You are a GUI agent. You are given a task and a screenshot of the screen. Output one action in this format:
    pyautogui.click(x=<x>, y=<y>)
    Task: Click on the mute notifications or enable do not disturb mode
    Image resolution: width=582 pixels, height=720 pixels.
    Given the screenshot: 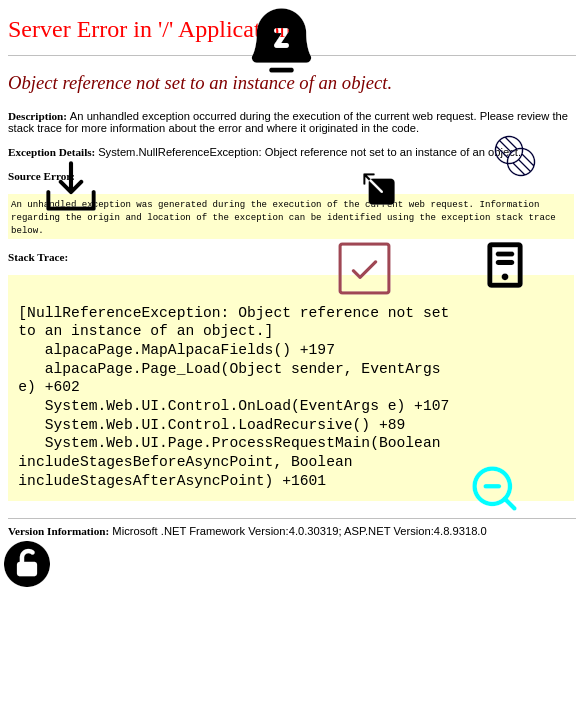 What is the action you would take?
    pyautogui.click(x=281, y=40)
    